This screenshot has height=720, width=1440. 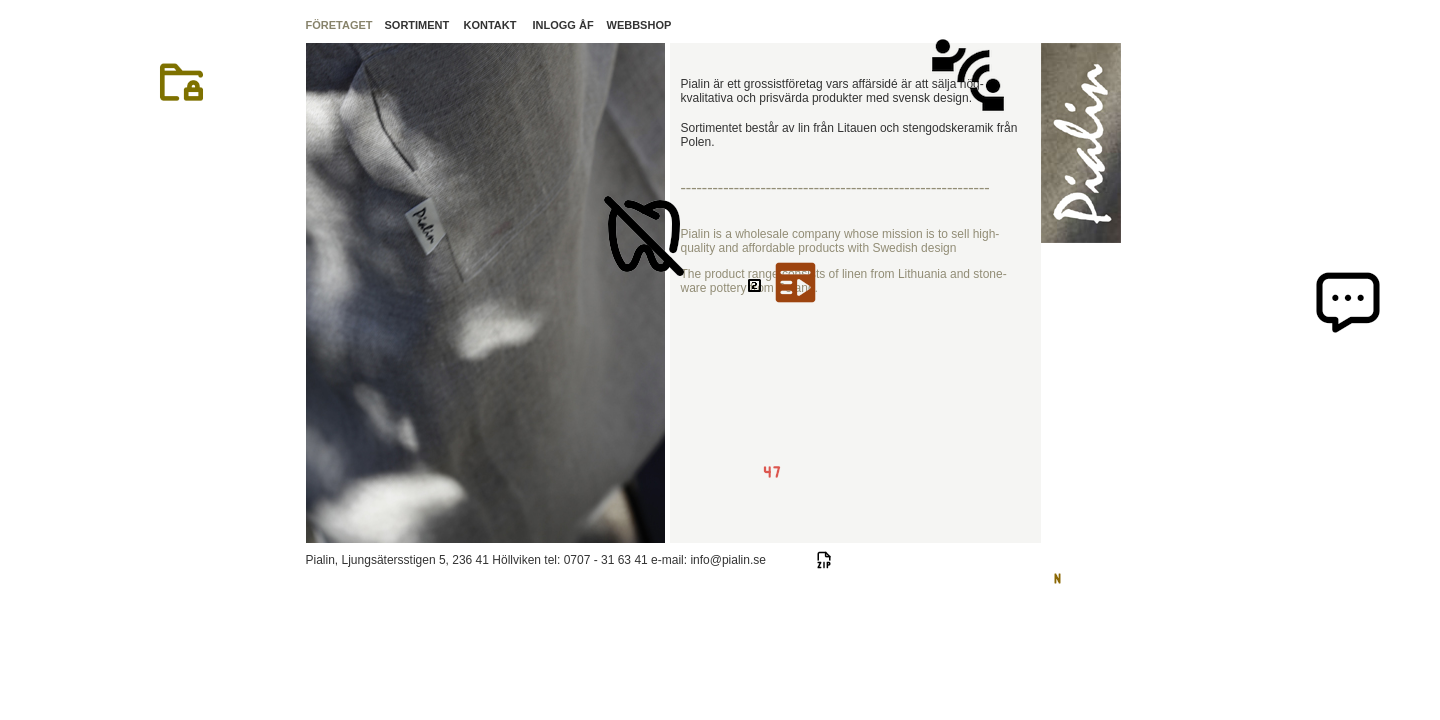 What do you see at coordinates (824, 560) in the screenshot?
I see `indicates a compressed zip file` at bounding box center [824, 560].